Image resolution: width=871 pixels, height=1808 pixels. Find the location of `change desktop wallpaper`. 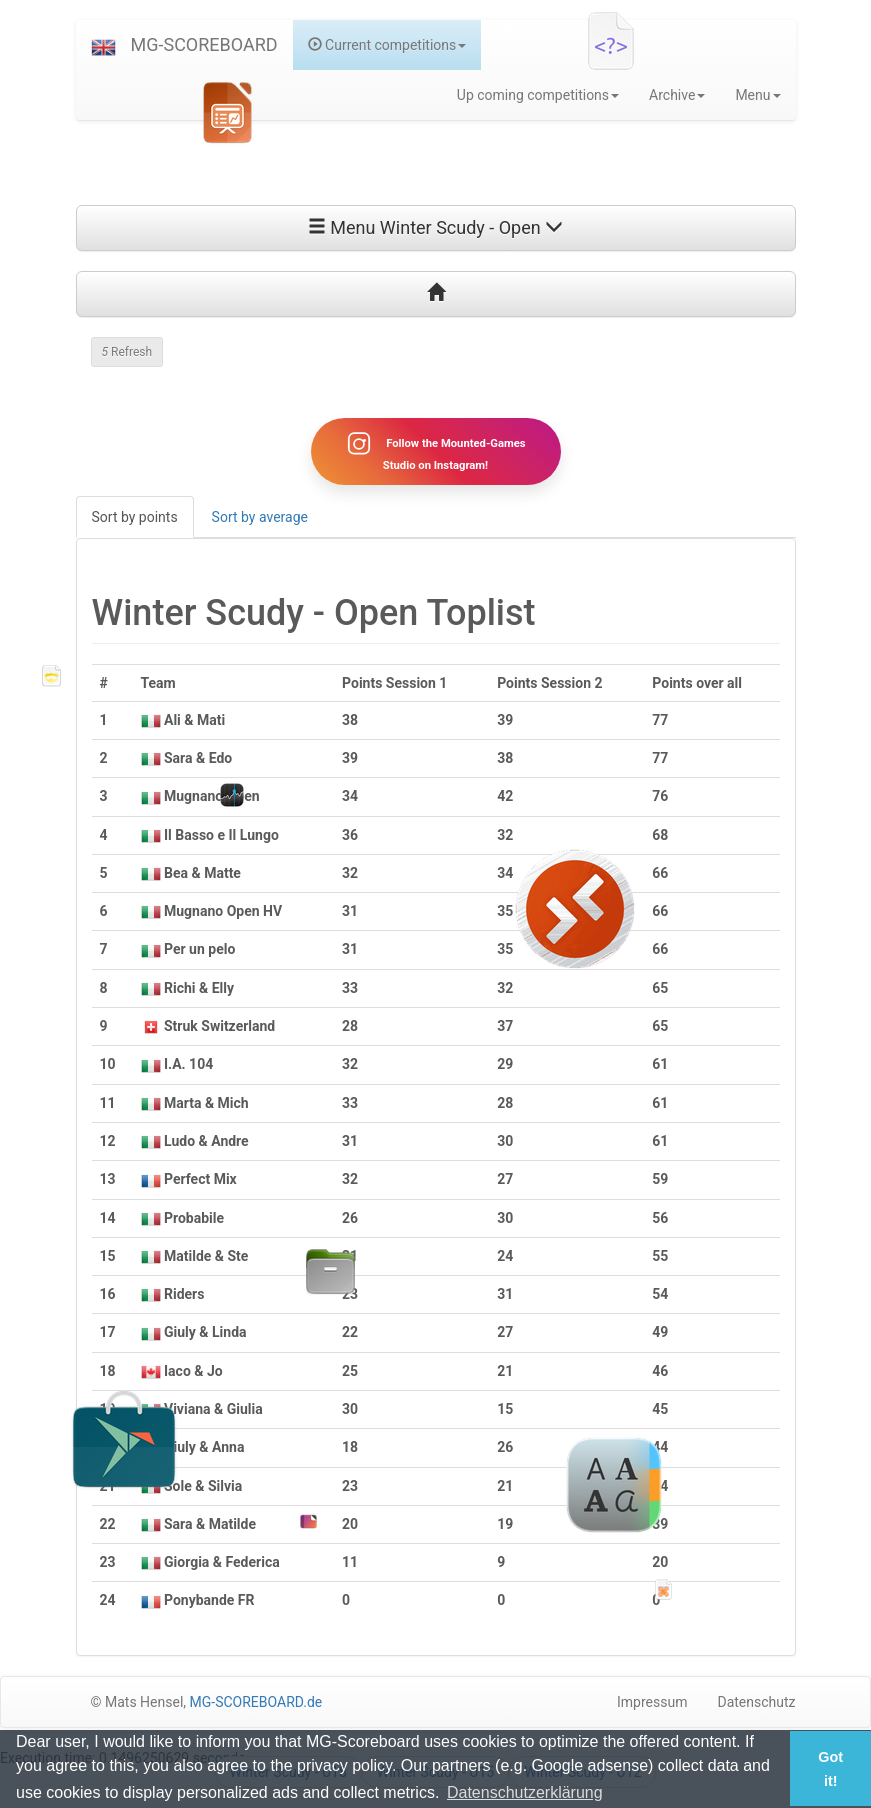

change desktop wallpaper is located at coordinates (308, 1521).